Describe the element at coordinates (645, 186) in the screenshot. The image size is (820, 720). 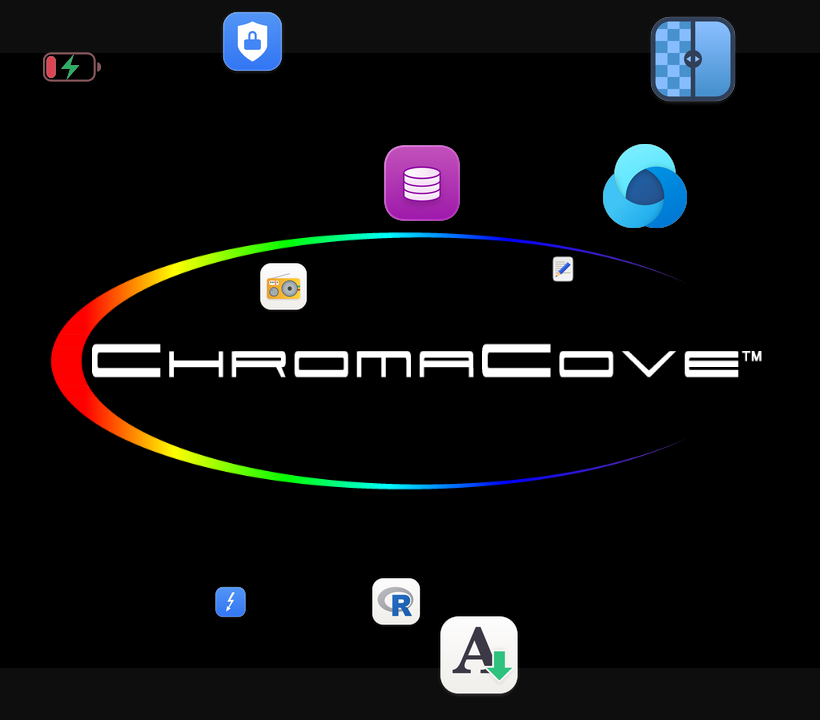
I see `open microsoft viva insights app` at that location.